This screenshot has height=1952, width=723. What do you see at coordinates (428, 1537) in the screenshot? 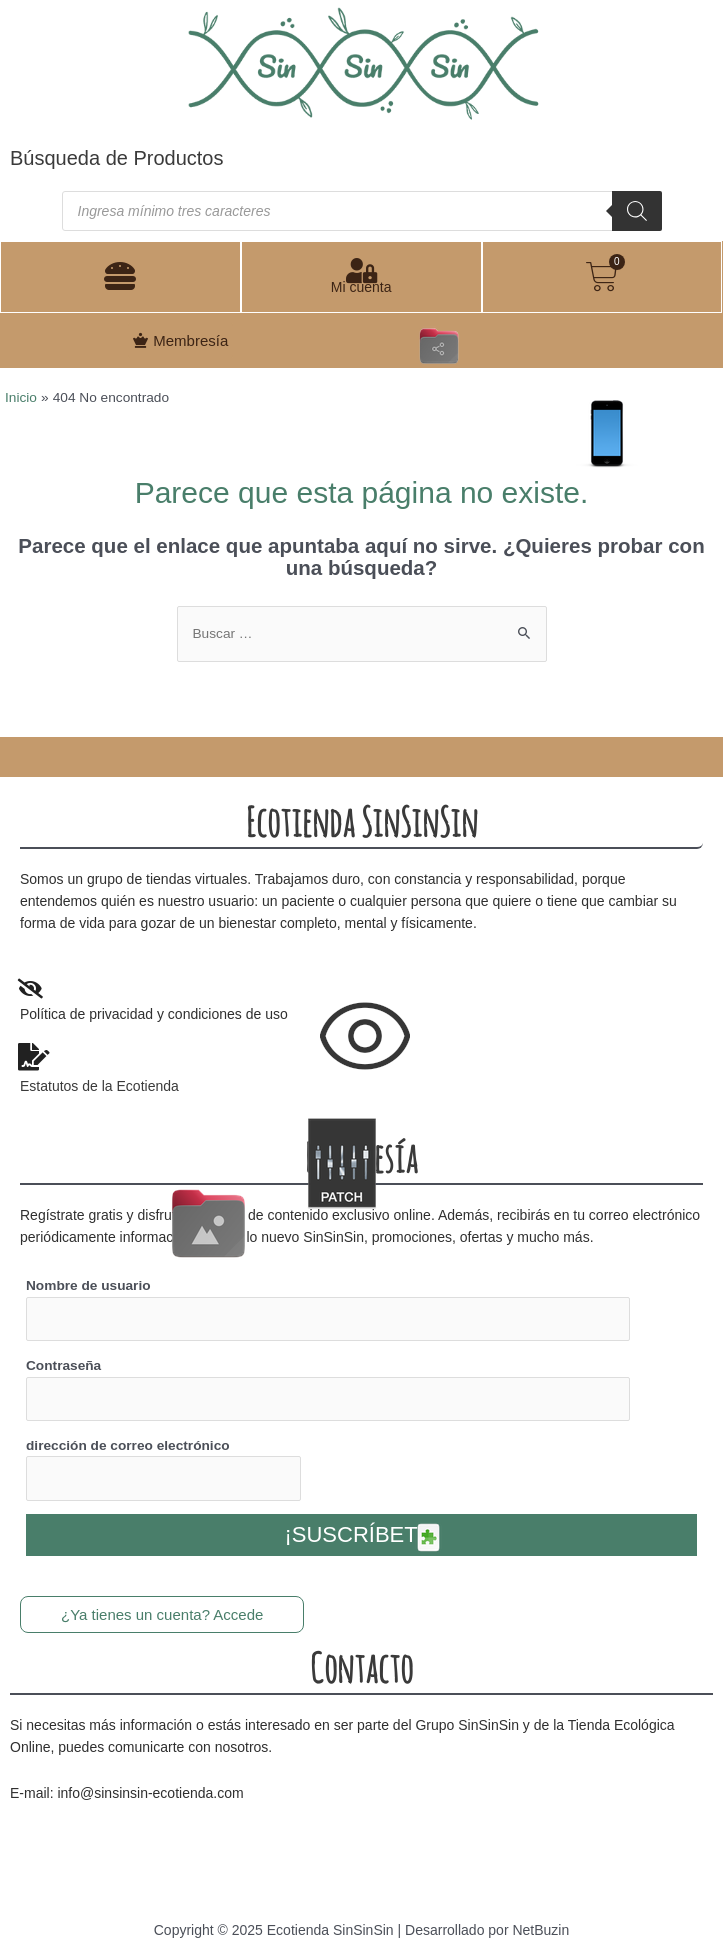
I see `an addon or extension file type` at bounding box center [428, 1537].